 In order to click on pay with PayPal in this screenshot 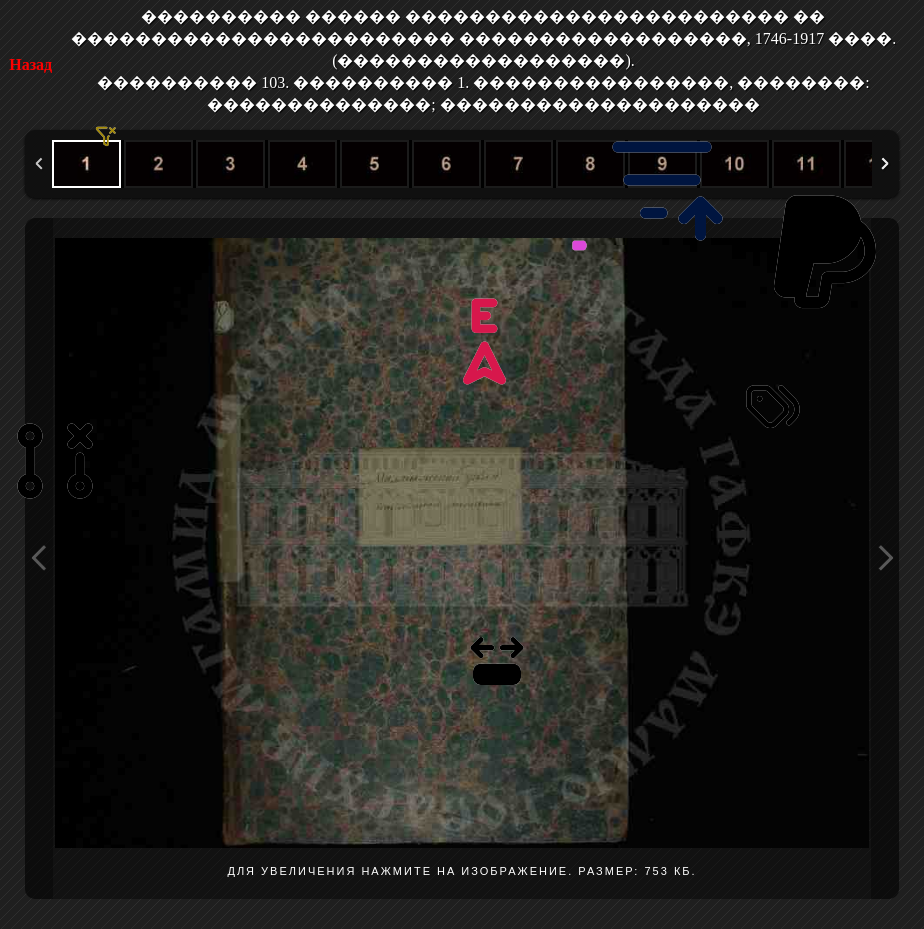, I will do `click(825, 252)`.